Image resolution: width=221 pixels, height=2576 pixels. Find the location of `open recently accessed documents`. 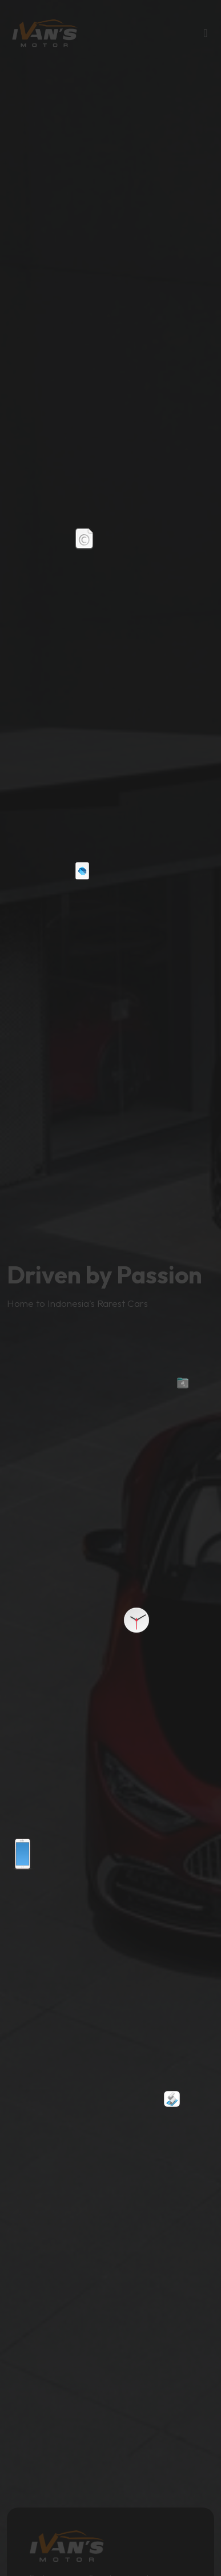

open recently accessed documents is located at coordinates (136, 1620).